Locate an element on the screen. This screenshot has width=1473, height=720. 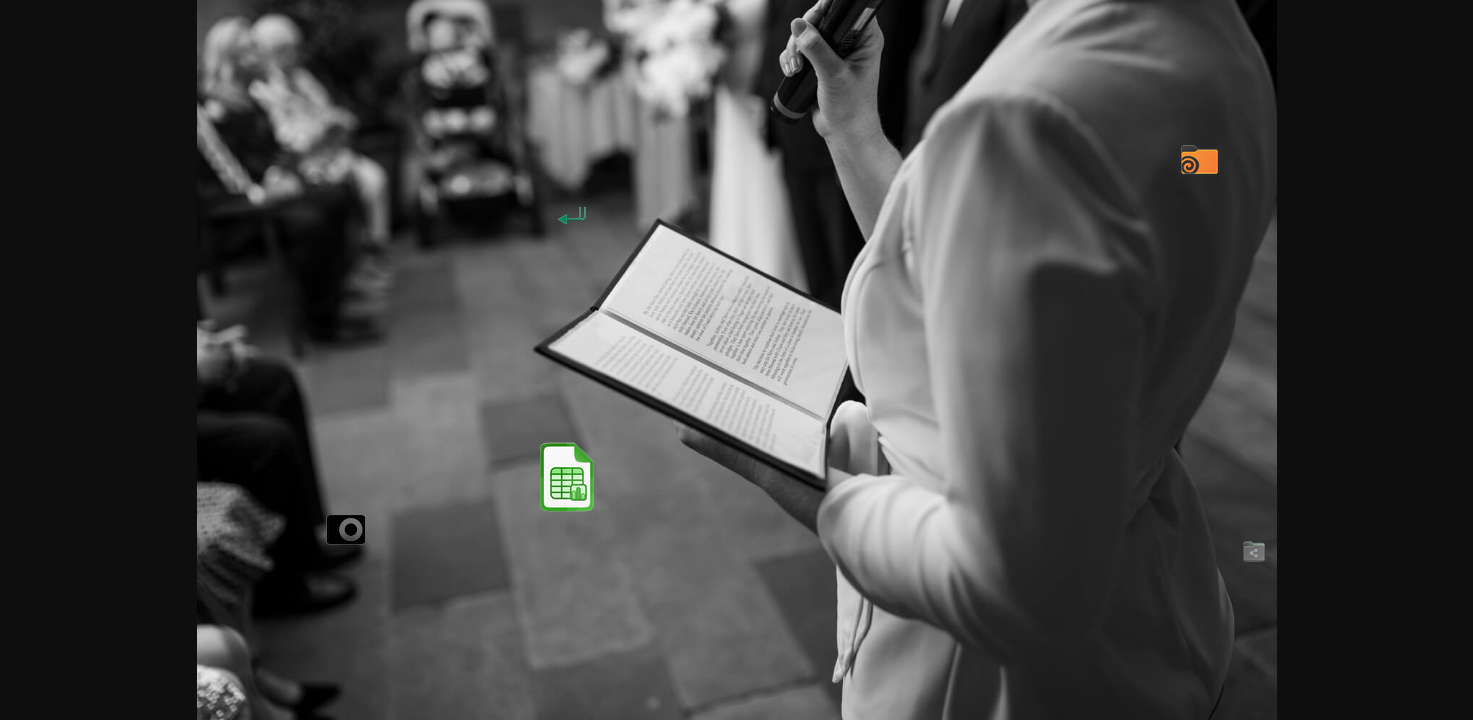
ipod shuffle device in sidebar is located at coordinates (346, 528).